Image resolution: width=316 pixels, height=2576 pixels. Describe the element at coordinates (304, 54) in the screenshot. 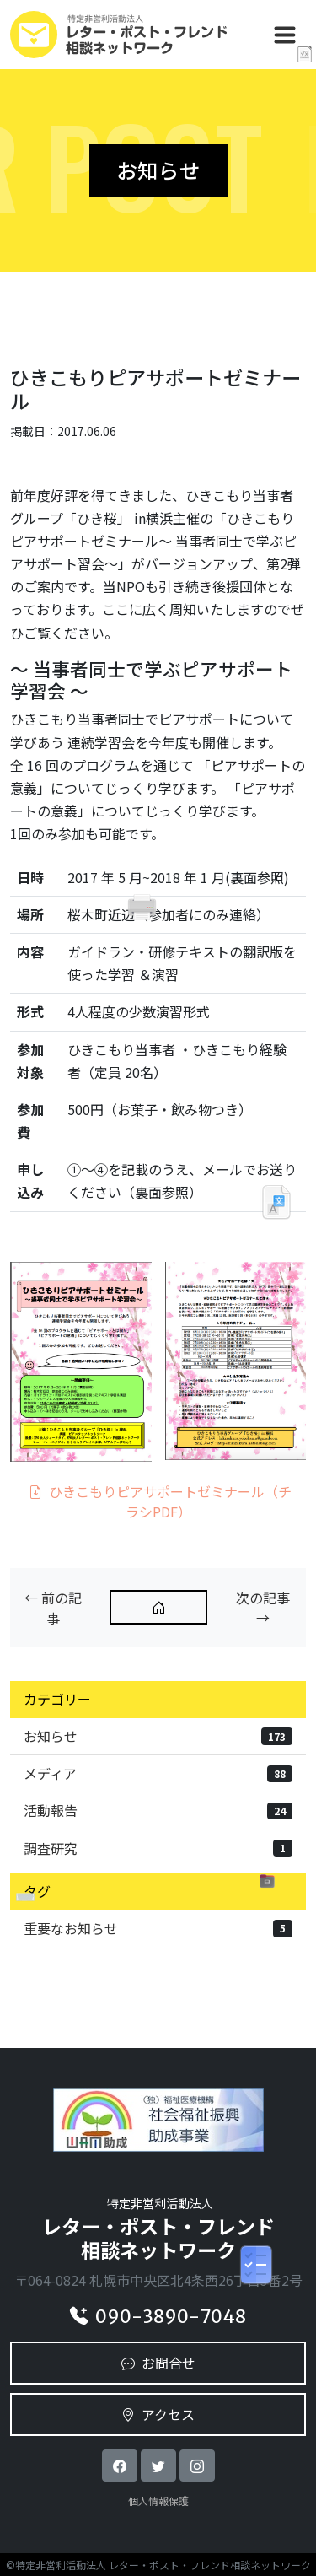

I see `open a libreoffice math formula document` at that location.